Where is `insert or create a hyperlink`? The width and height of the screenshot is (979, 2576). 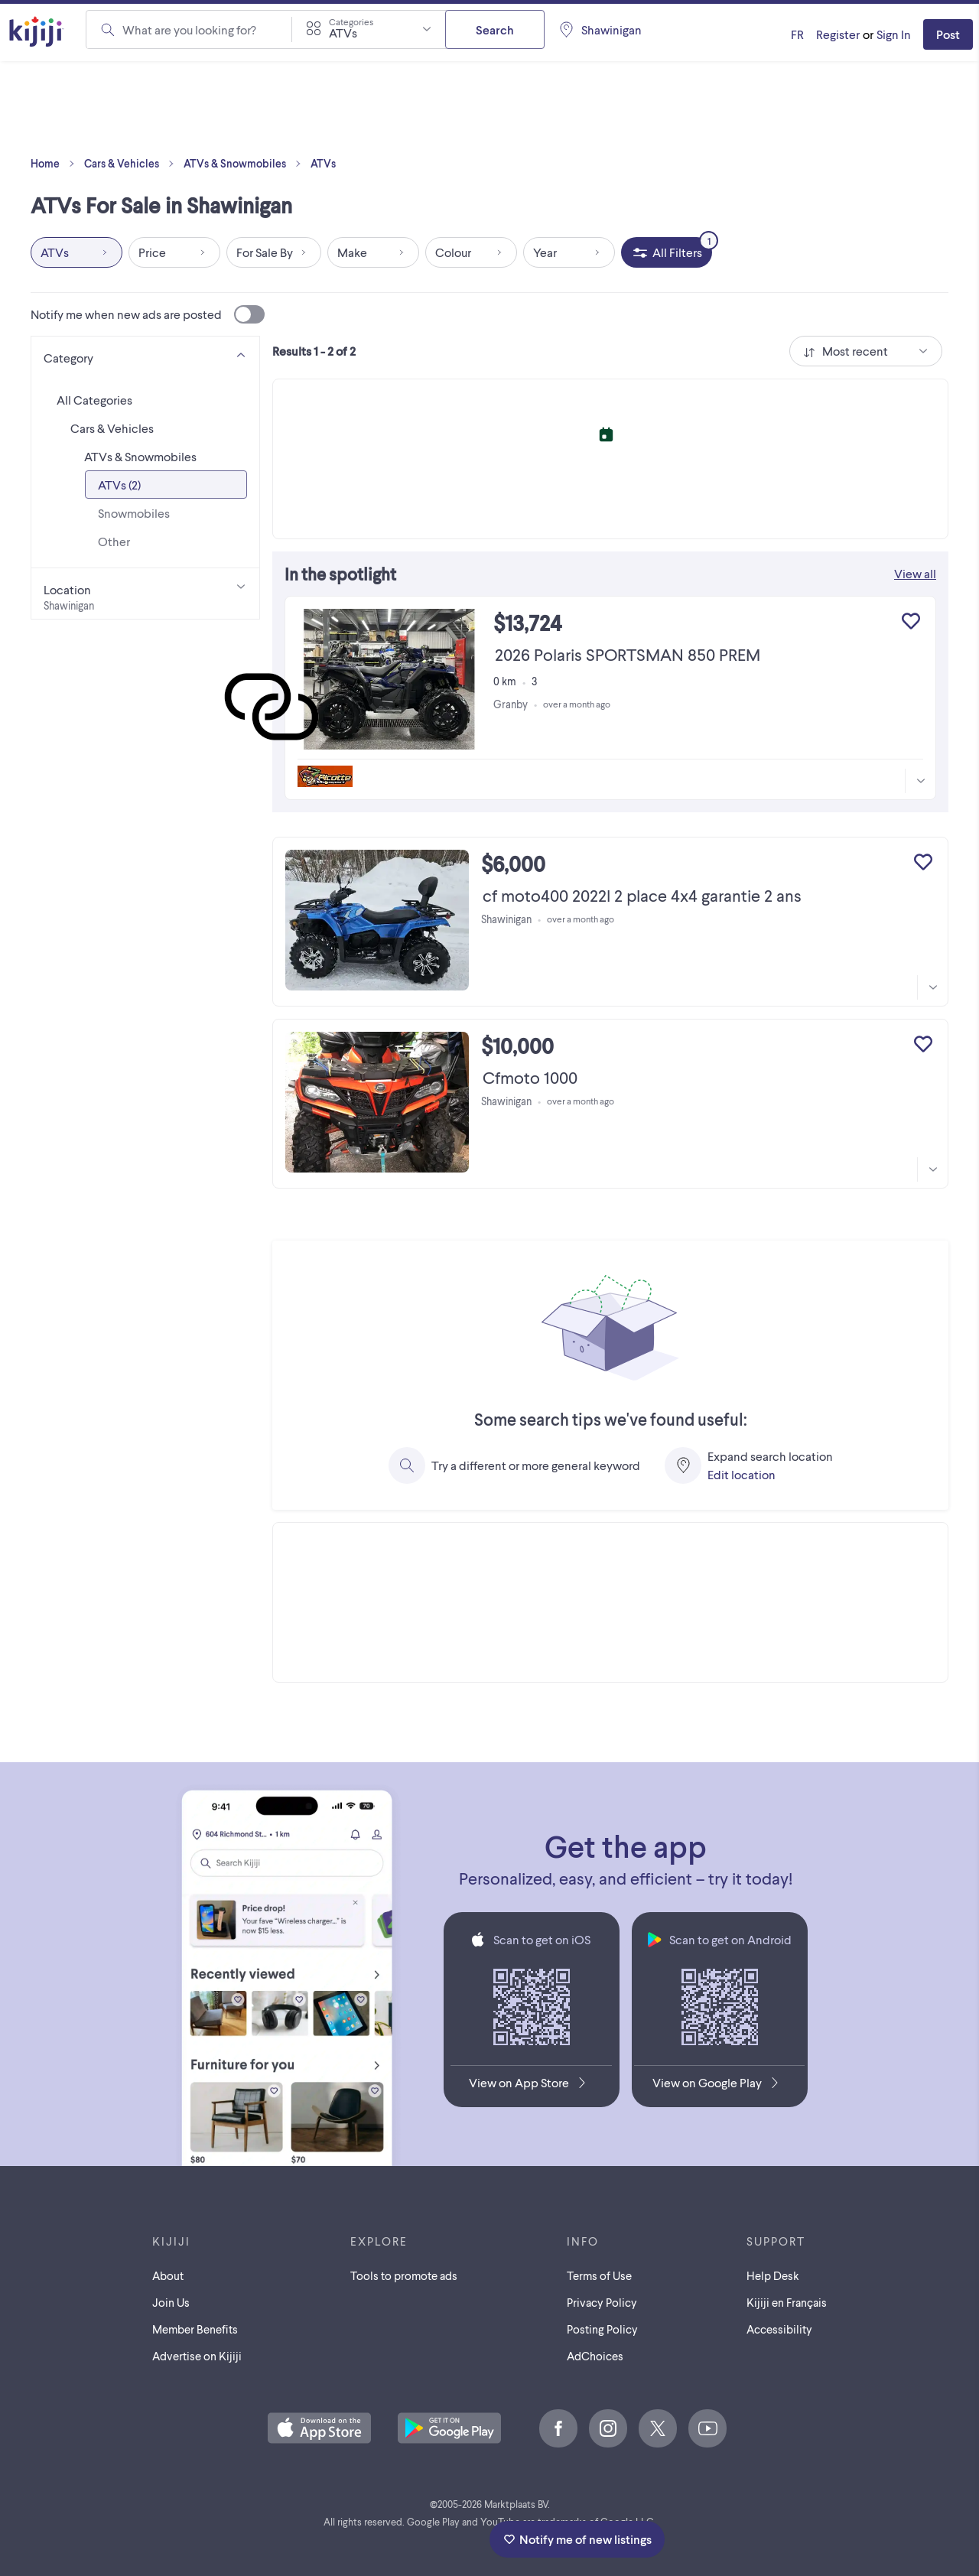 insert or create a hyperlink is located at coordinates (272, 707).